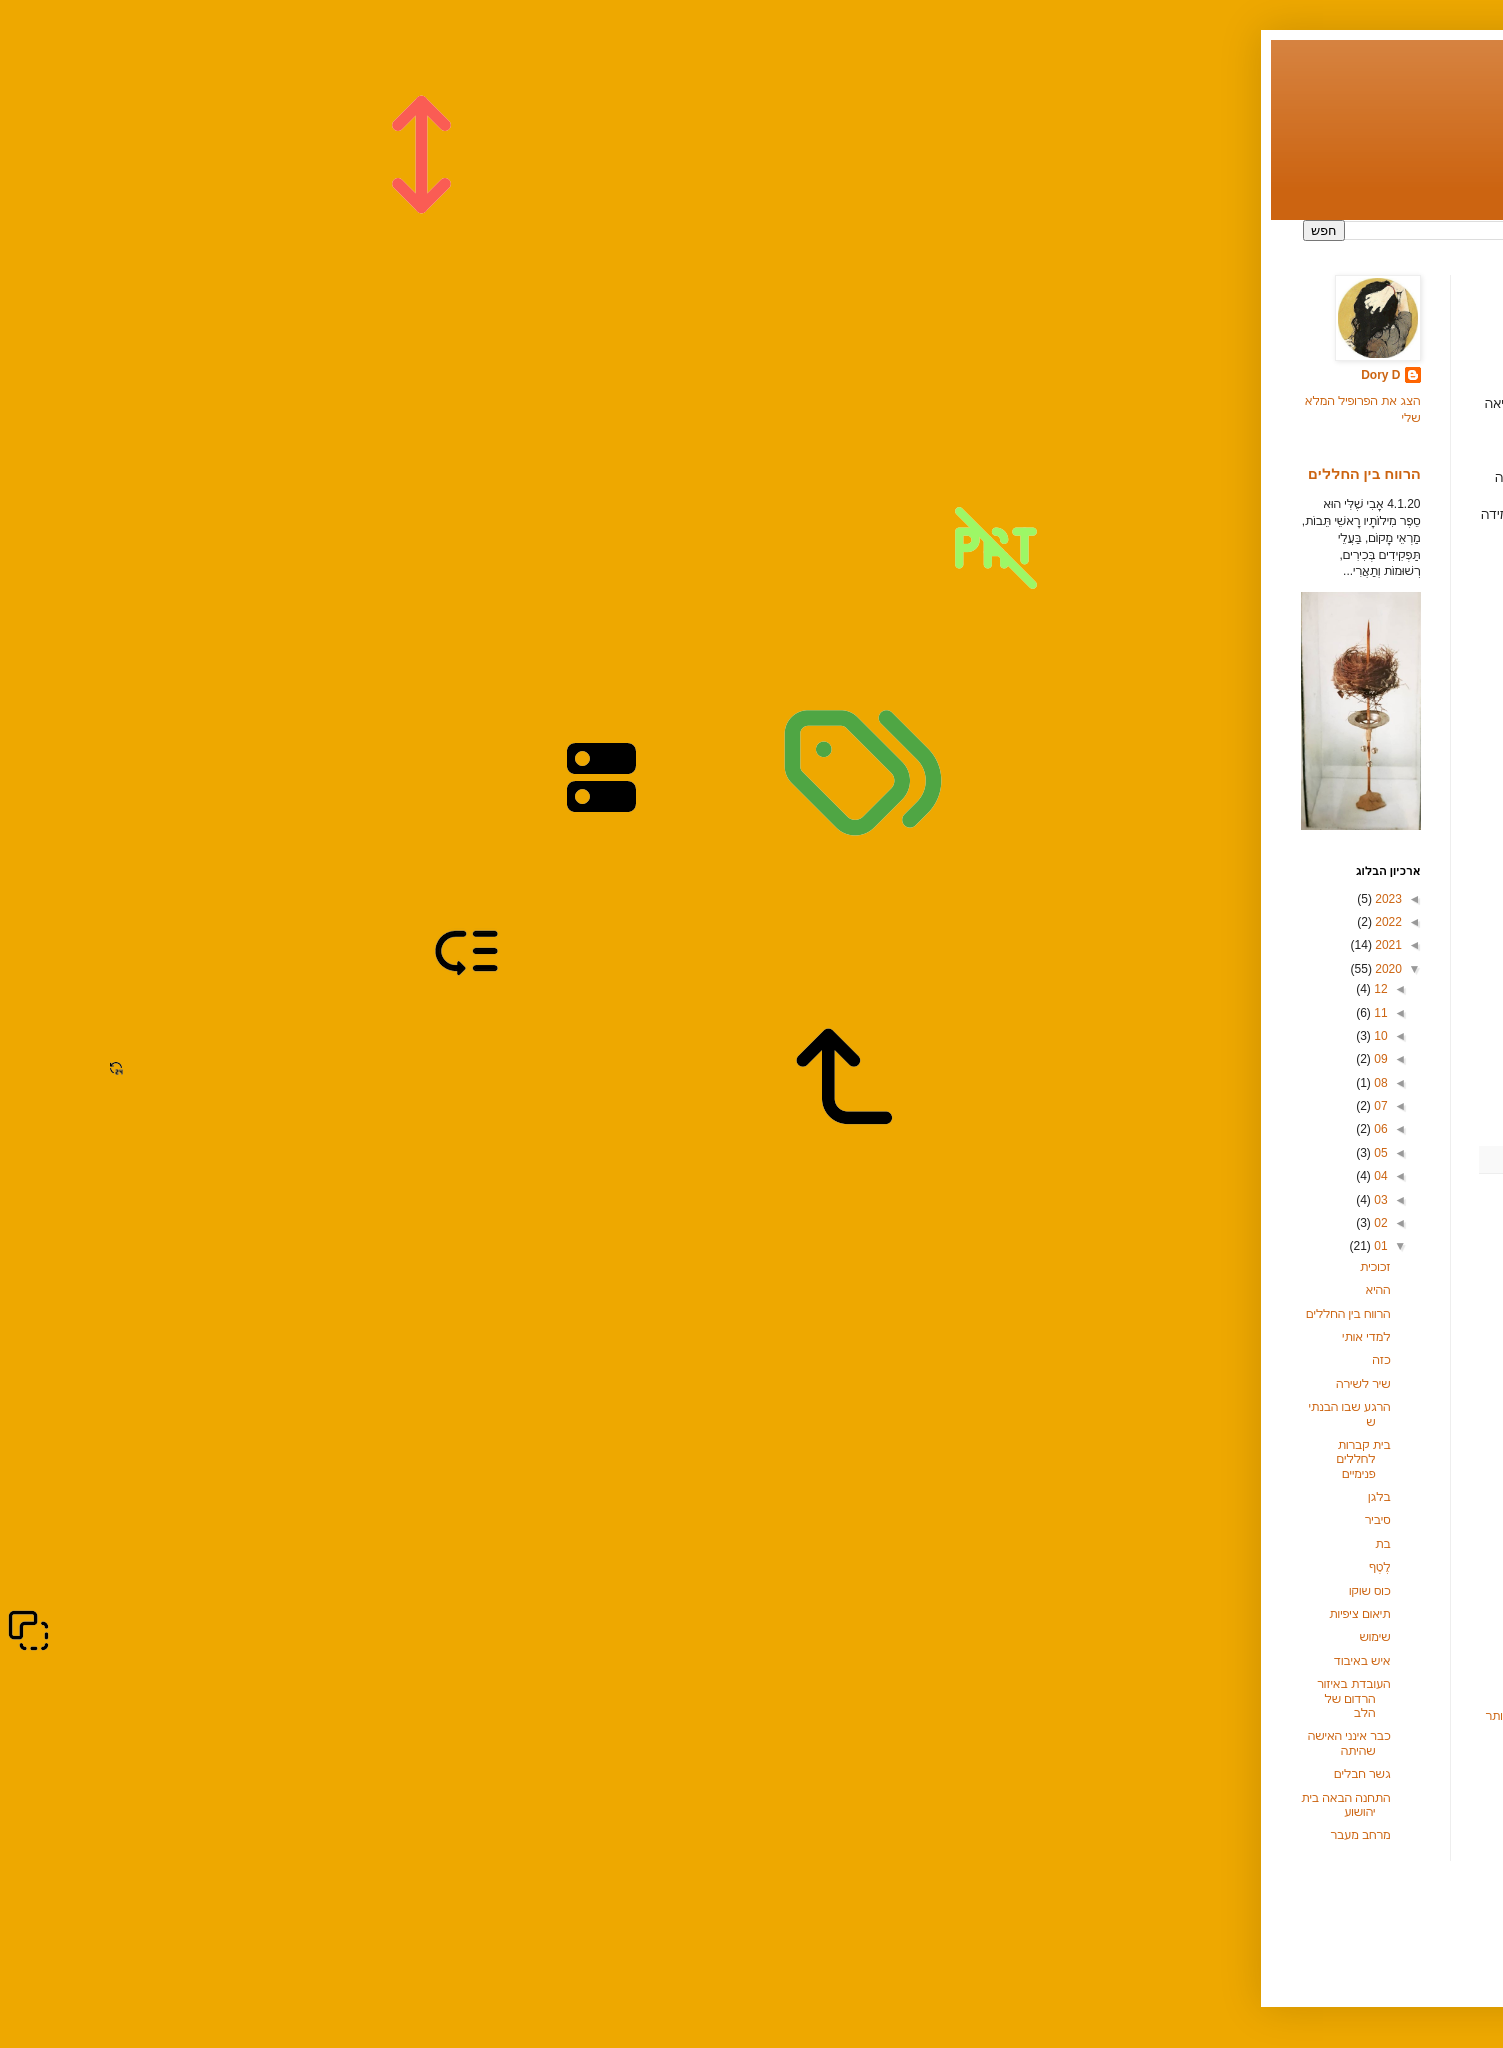 The height and width of the screenshot is (2048, 1503). Describe the element at coordinates (847, 1079) in the screenshot. I see `go back and up to previous level` at that location.